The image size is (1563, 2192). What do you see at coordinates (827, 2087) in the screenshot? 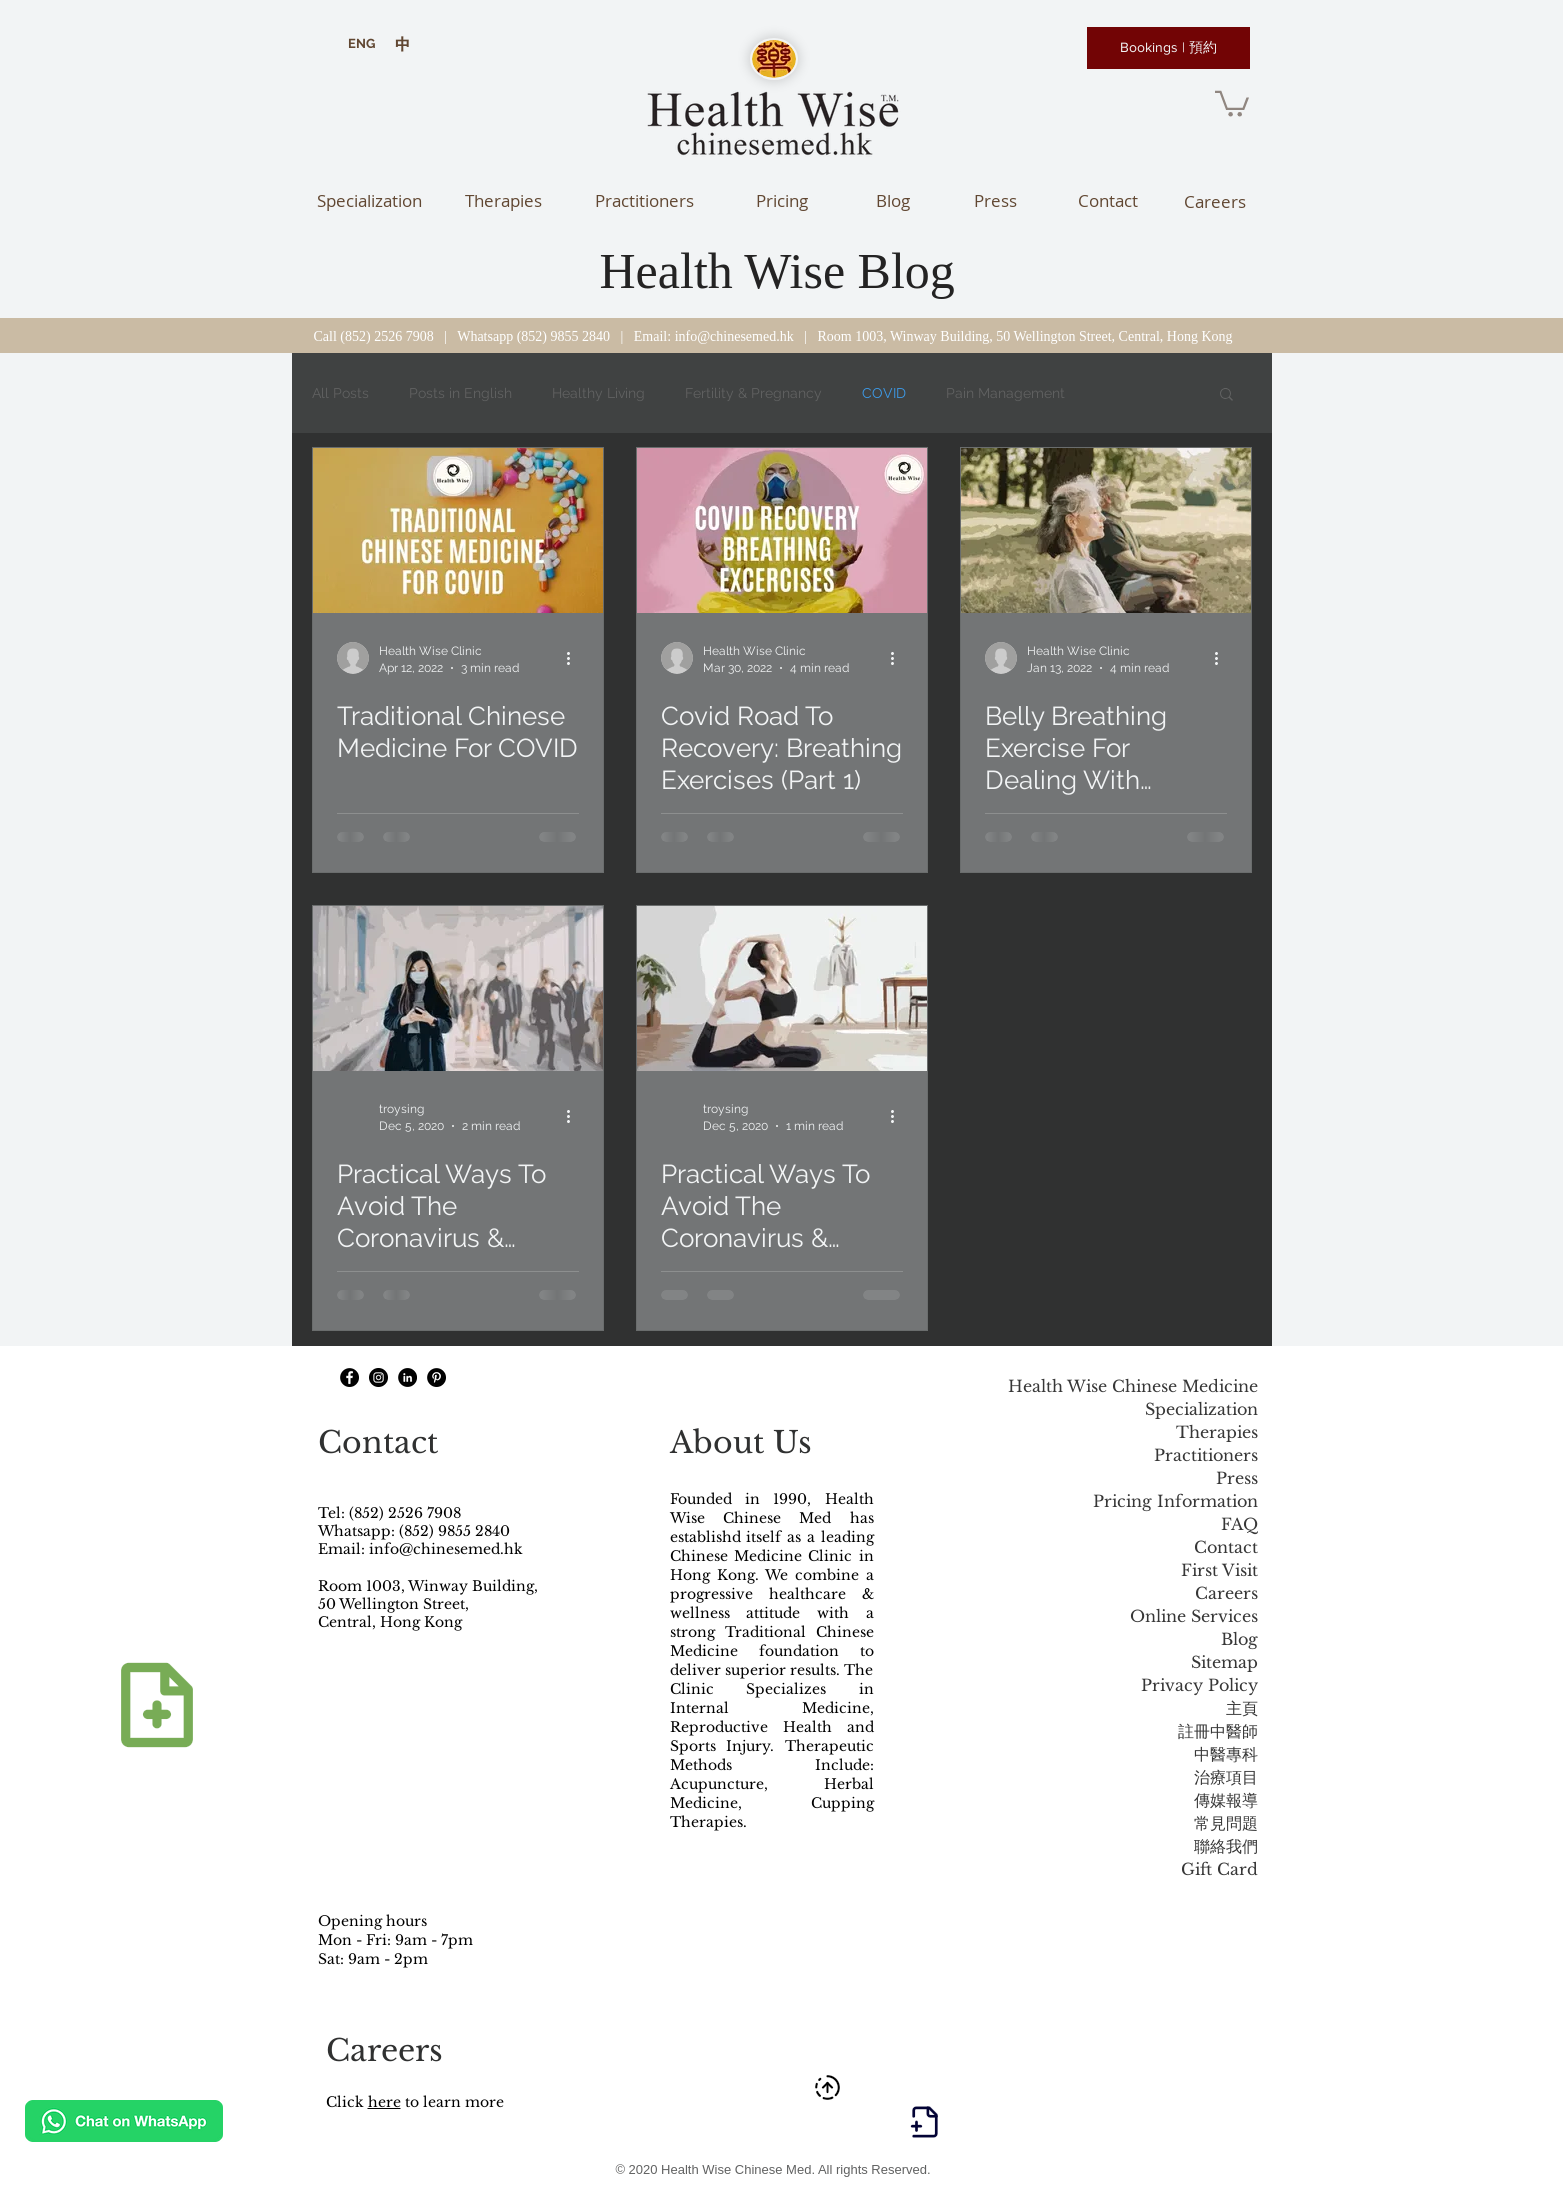
I see `upload in progress` at bounding box center [827, 2087].